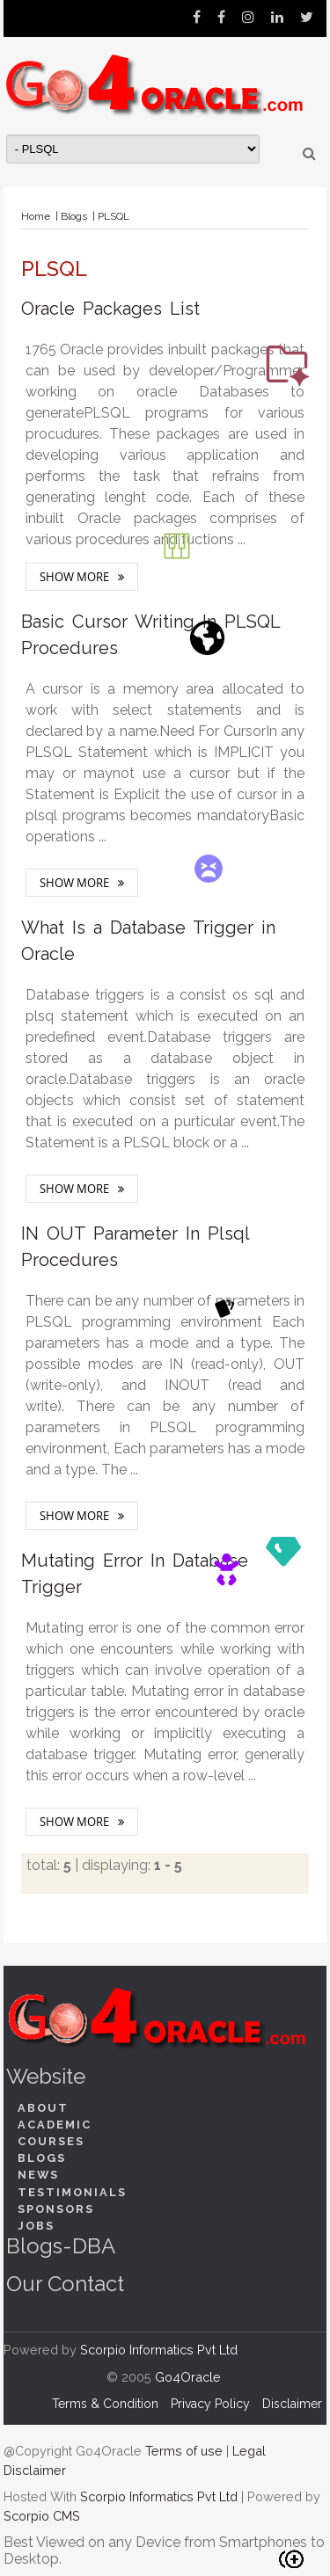 The height and width of the screenshot is (2576, 330). I want to click on create a new space or workspace, so click(287, 364).